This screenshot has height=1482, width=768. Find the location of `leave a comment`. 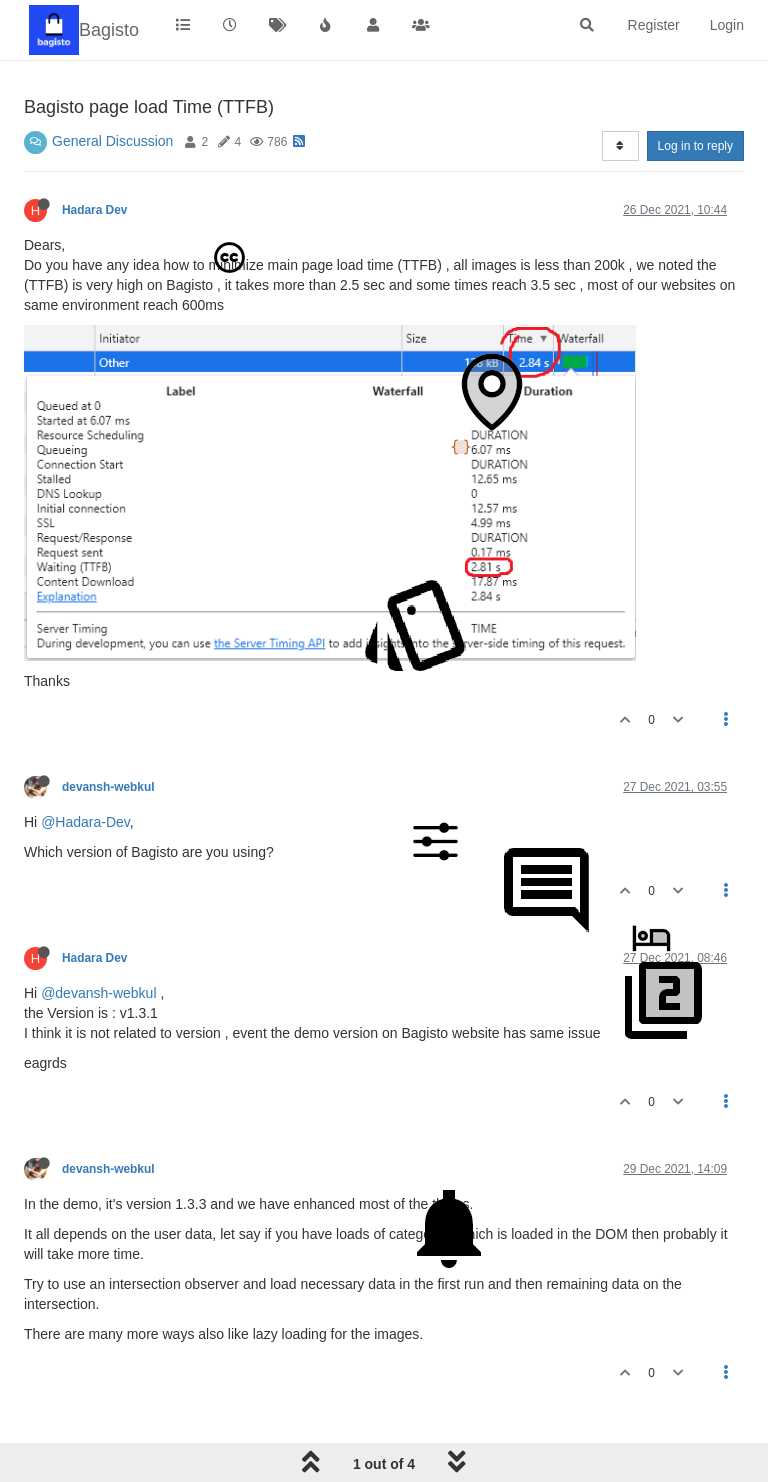

leave a comment is located at coordinates (546, 890).